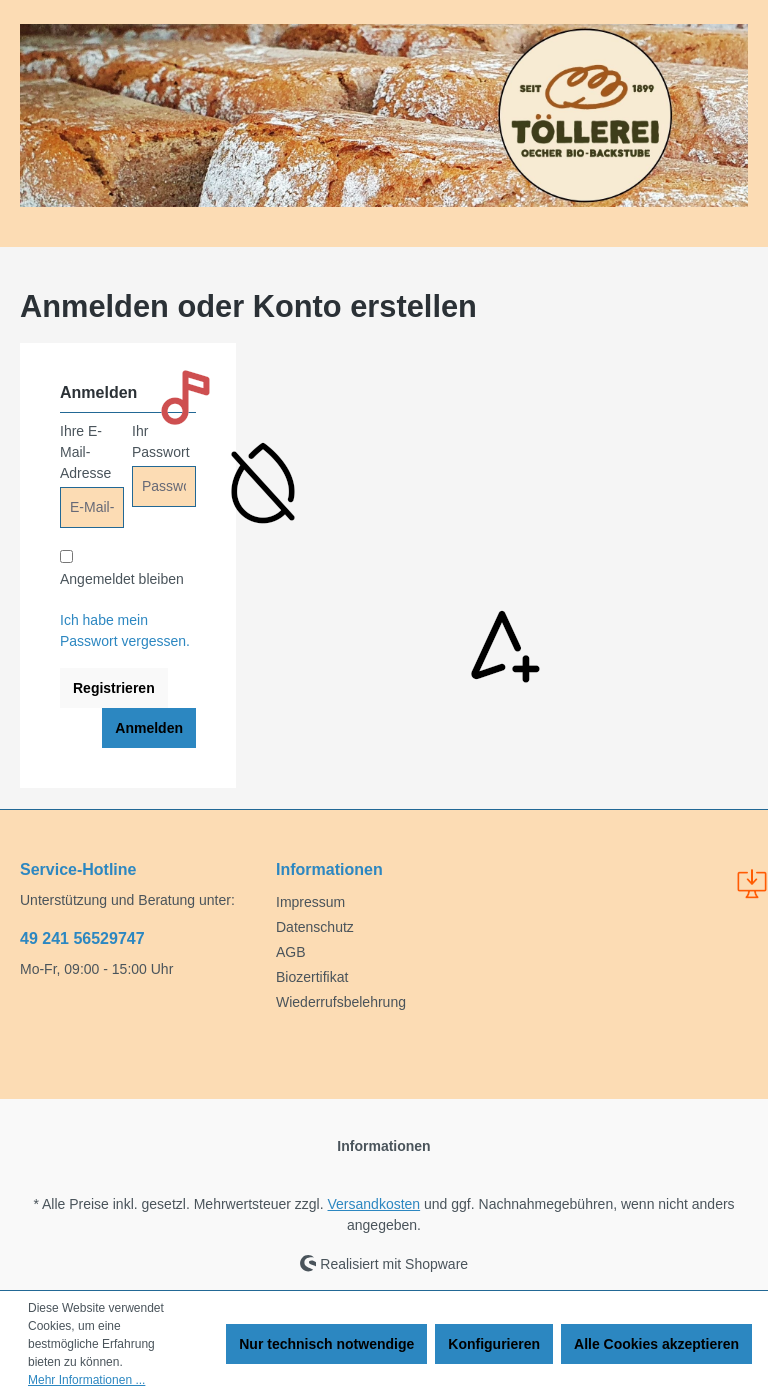 The width and height of the screenshot is (768, 1397). Describe the element at coordinates (502, 645) in the screenshot. I see `add a new navigation waypoint` at that location.